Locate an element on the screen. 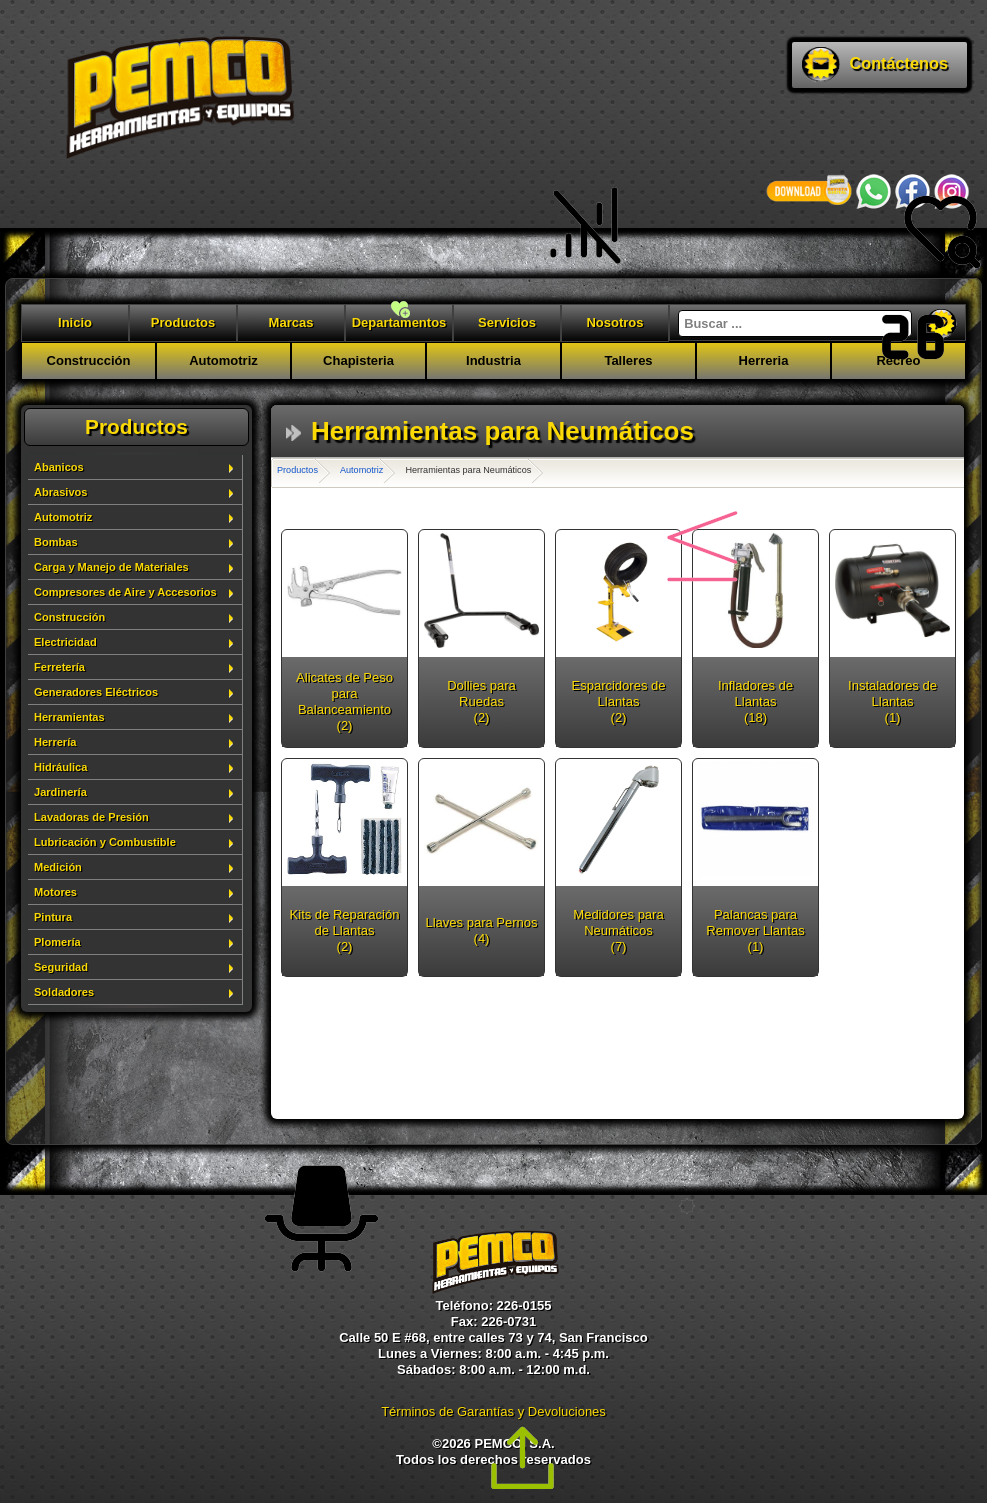 The height and width of the screenshot is (1503, 987). search your liked or favorited items is located at coordinates (940, 228).